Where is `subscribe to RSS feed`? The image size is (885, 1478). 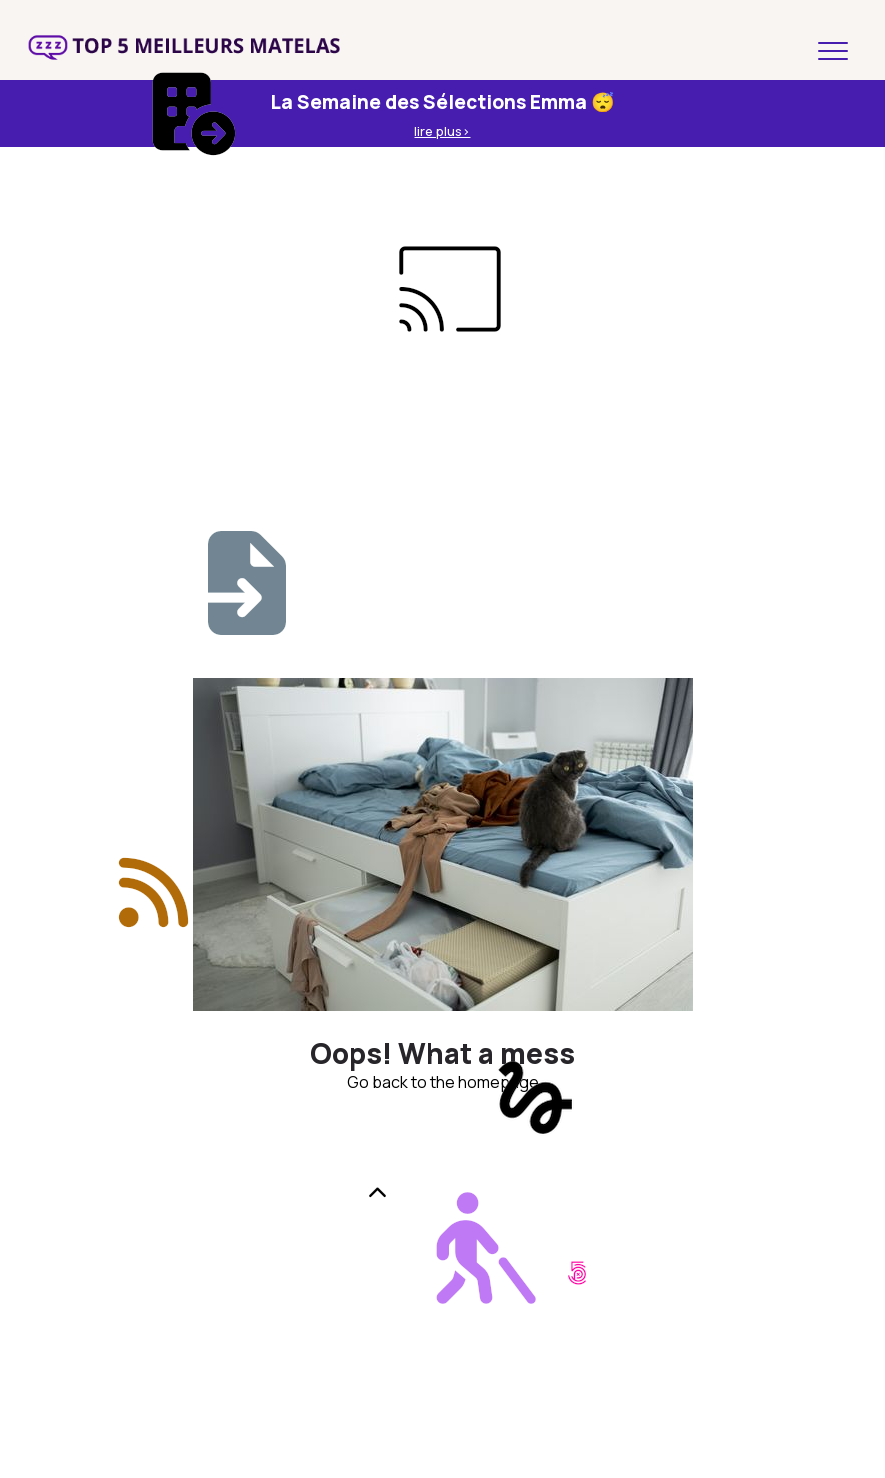
subscribe to RSS feed is located at coordinates (153, 892).